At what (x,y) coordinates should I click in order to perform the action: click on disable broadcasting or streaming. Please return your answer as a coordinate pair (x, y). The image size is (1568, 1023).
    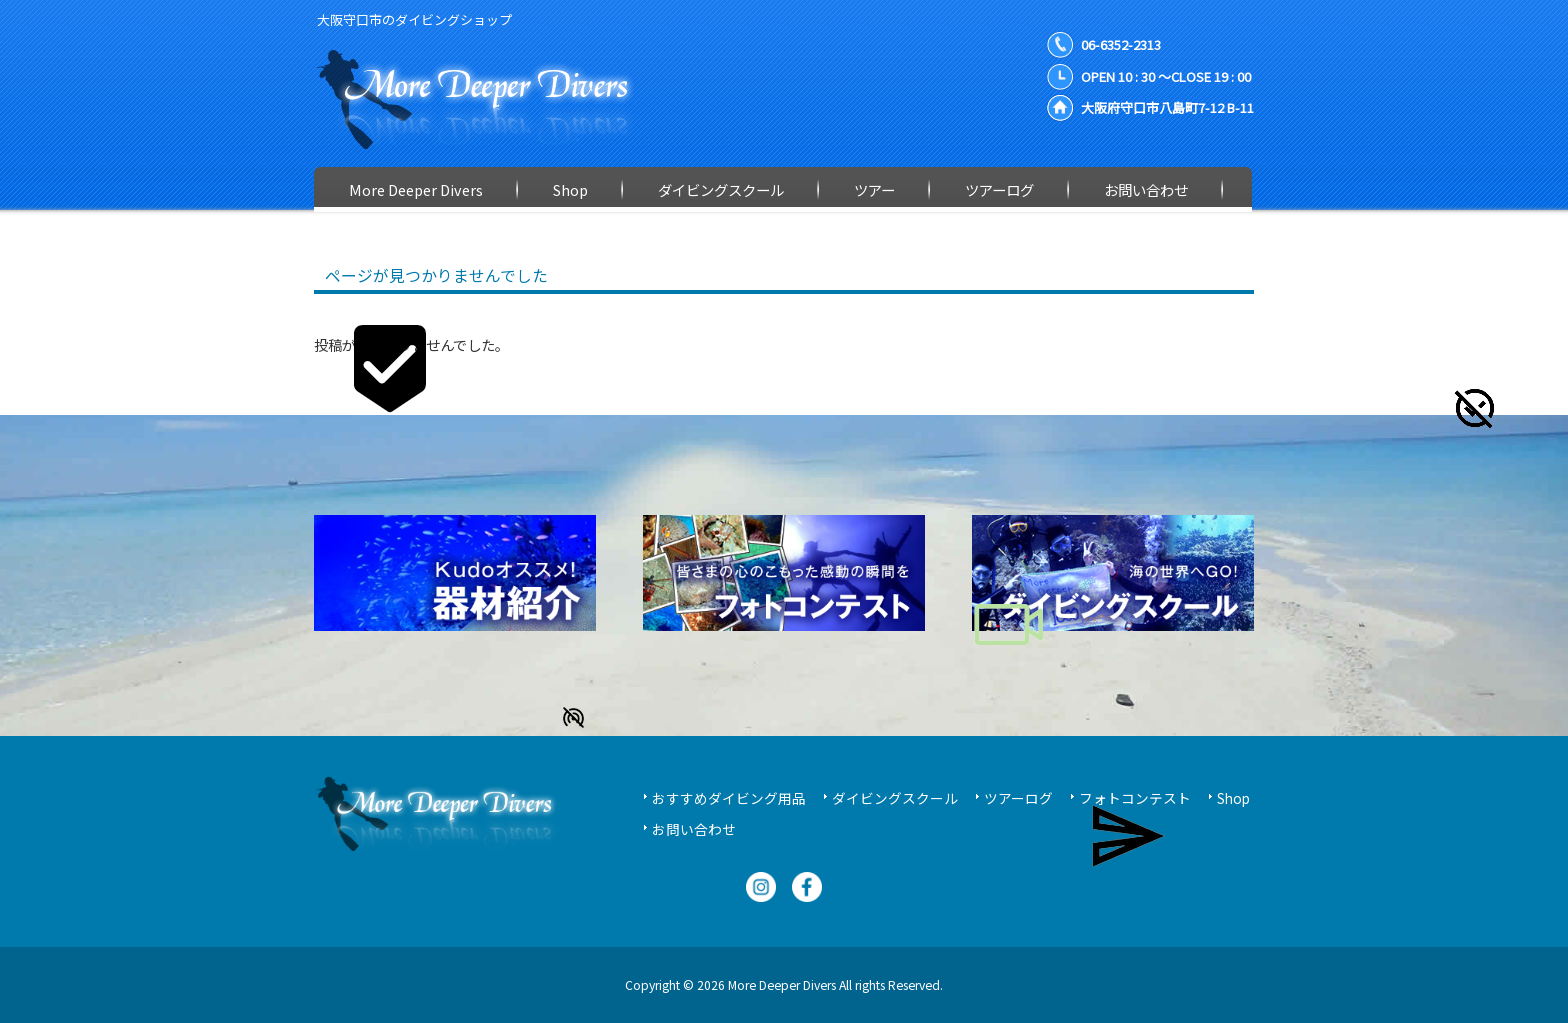
    Looking at the image, I should click on (573, 717).